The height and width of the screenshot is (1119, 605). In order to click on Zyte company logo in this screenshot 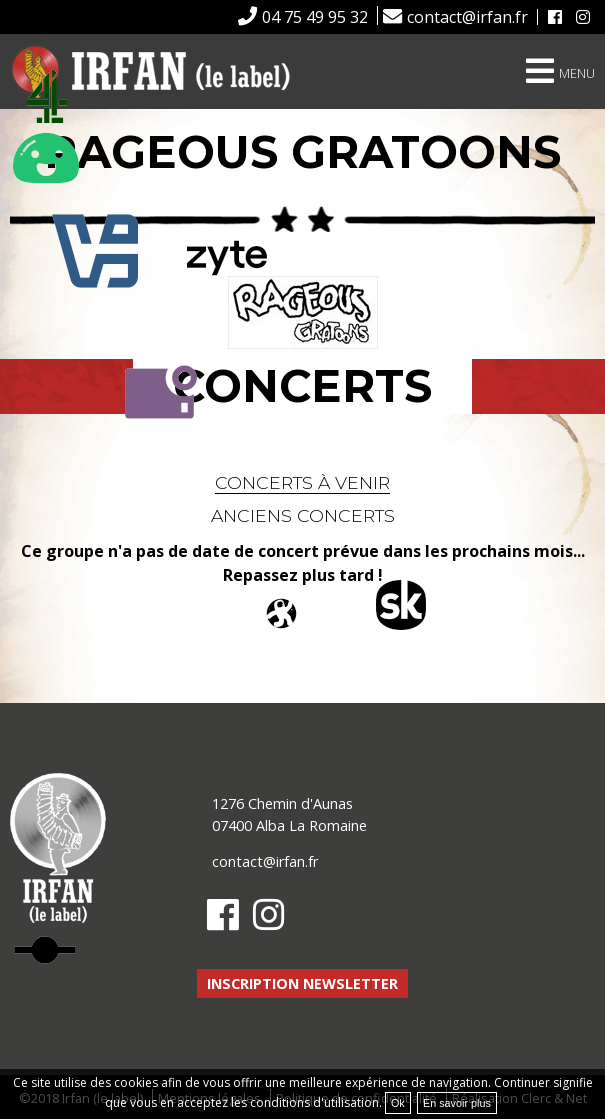, I will do `click(227, 258)`.